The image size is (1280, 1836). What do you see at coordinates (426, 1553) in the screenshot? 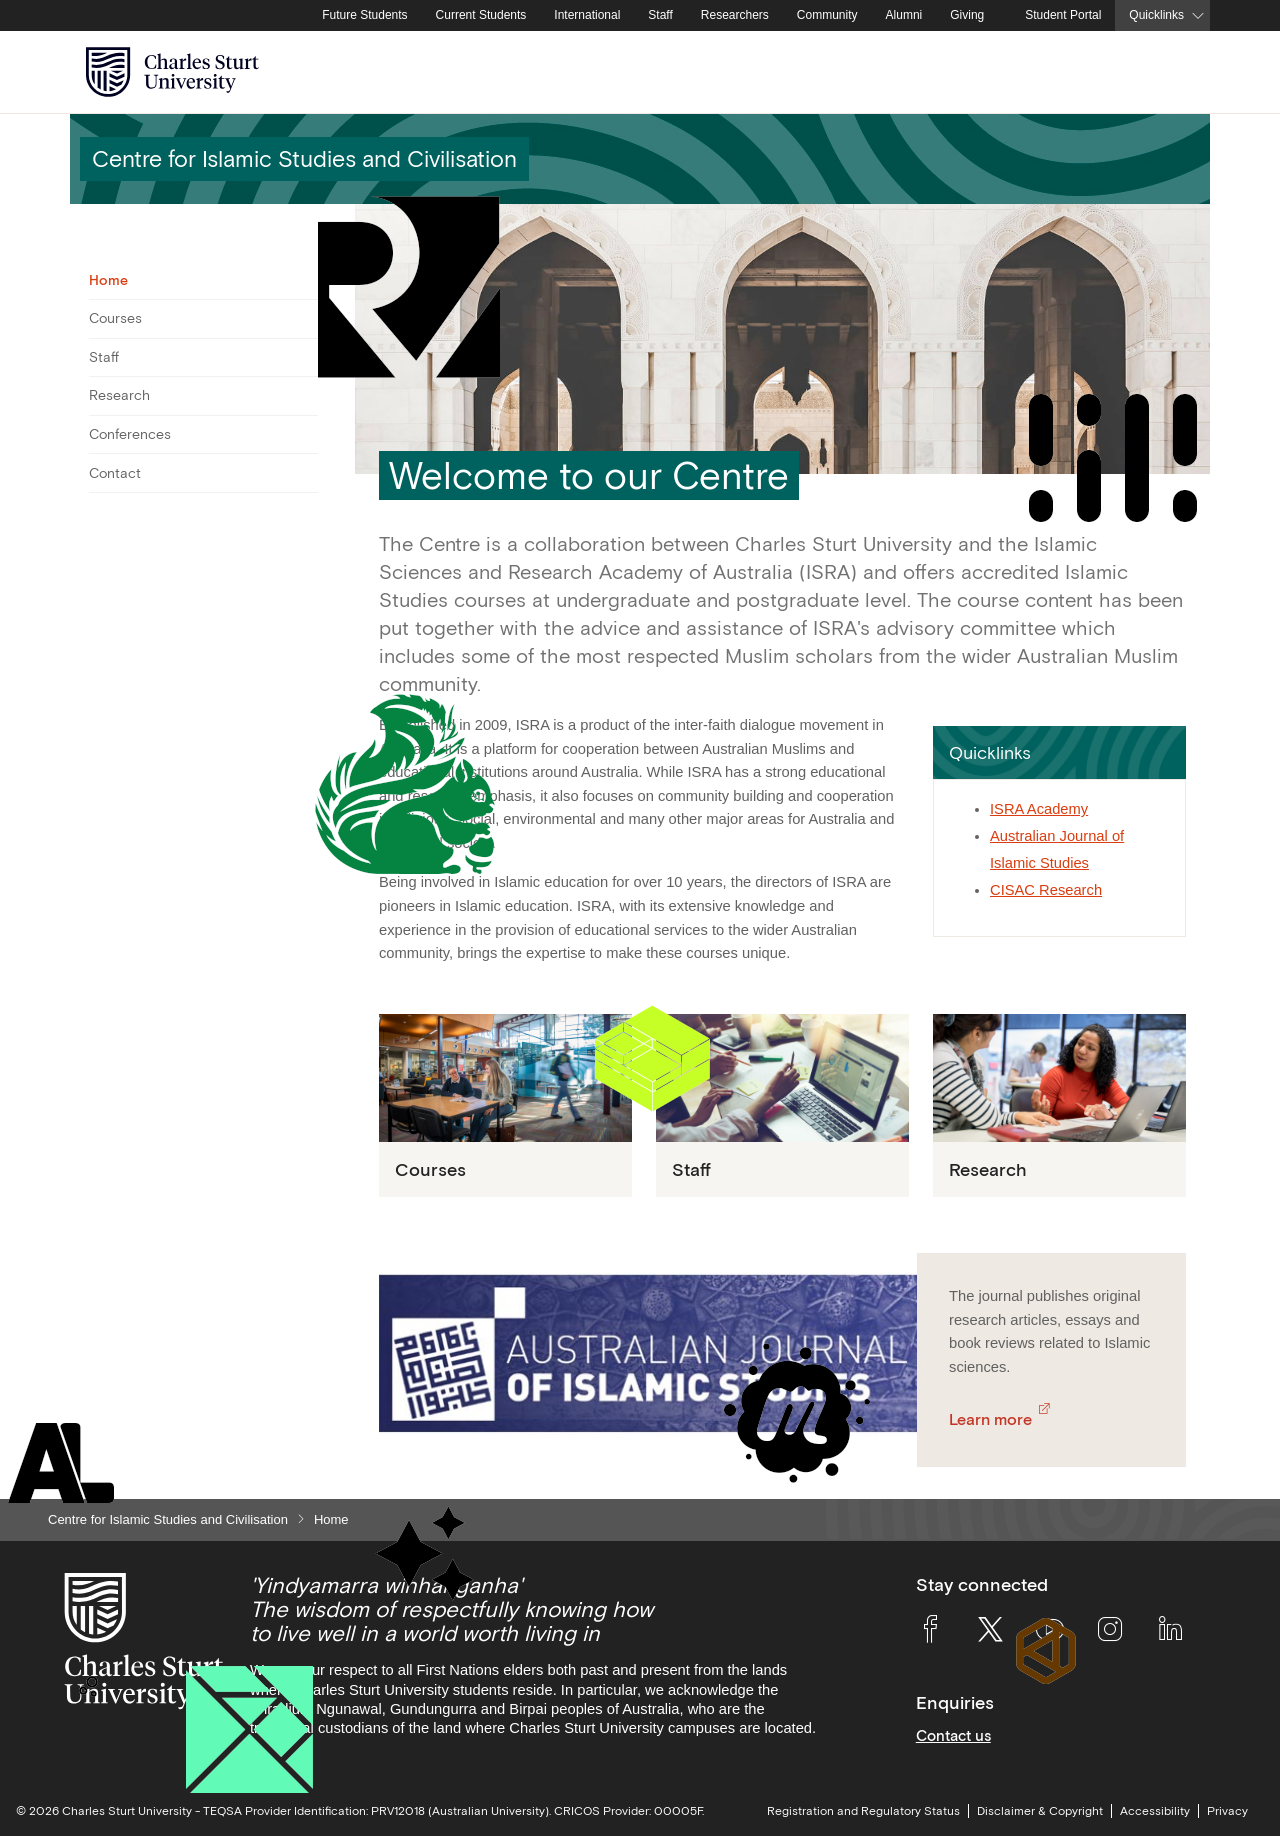
I see `indicates AI-generated or enhanced content` at bounding box center [426, 1553].